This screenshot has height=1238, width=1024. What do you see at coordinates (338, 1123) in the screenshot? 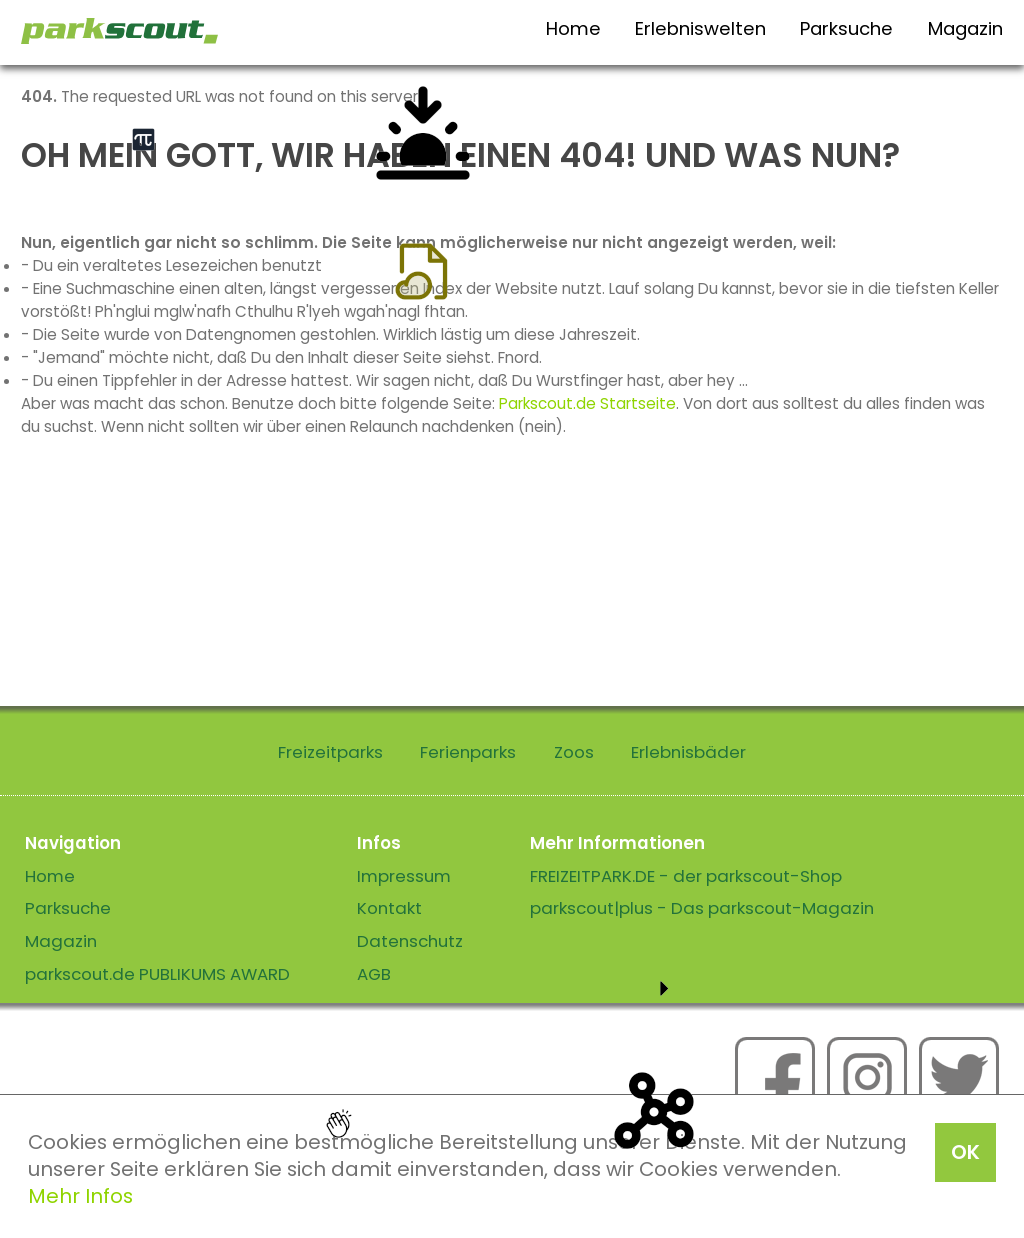
I see `applaud or show appreciation for content` at bounding box center [338, 1123].